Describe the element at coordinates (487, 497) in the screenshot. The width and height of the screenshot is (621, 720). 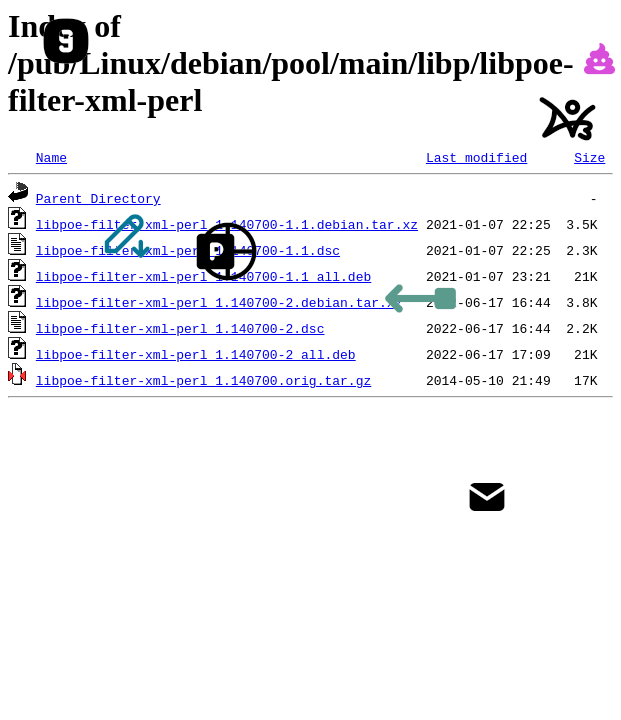
I see `open your email inbox` at that location.